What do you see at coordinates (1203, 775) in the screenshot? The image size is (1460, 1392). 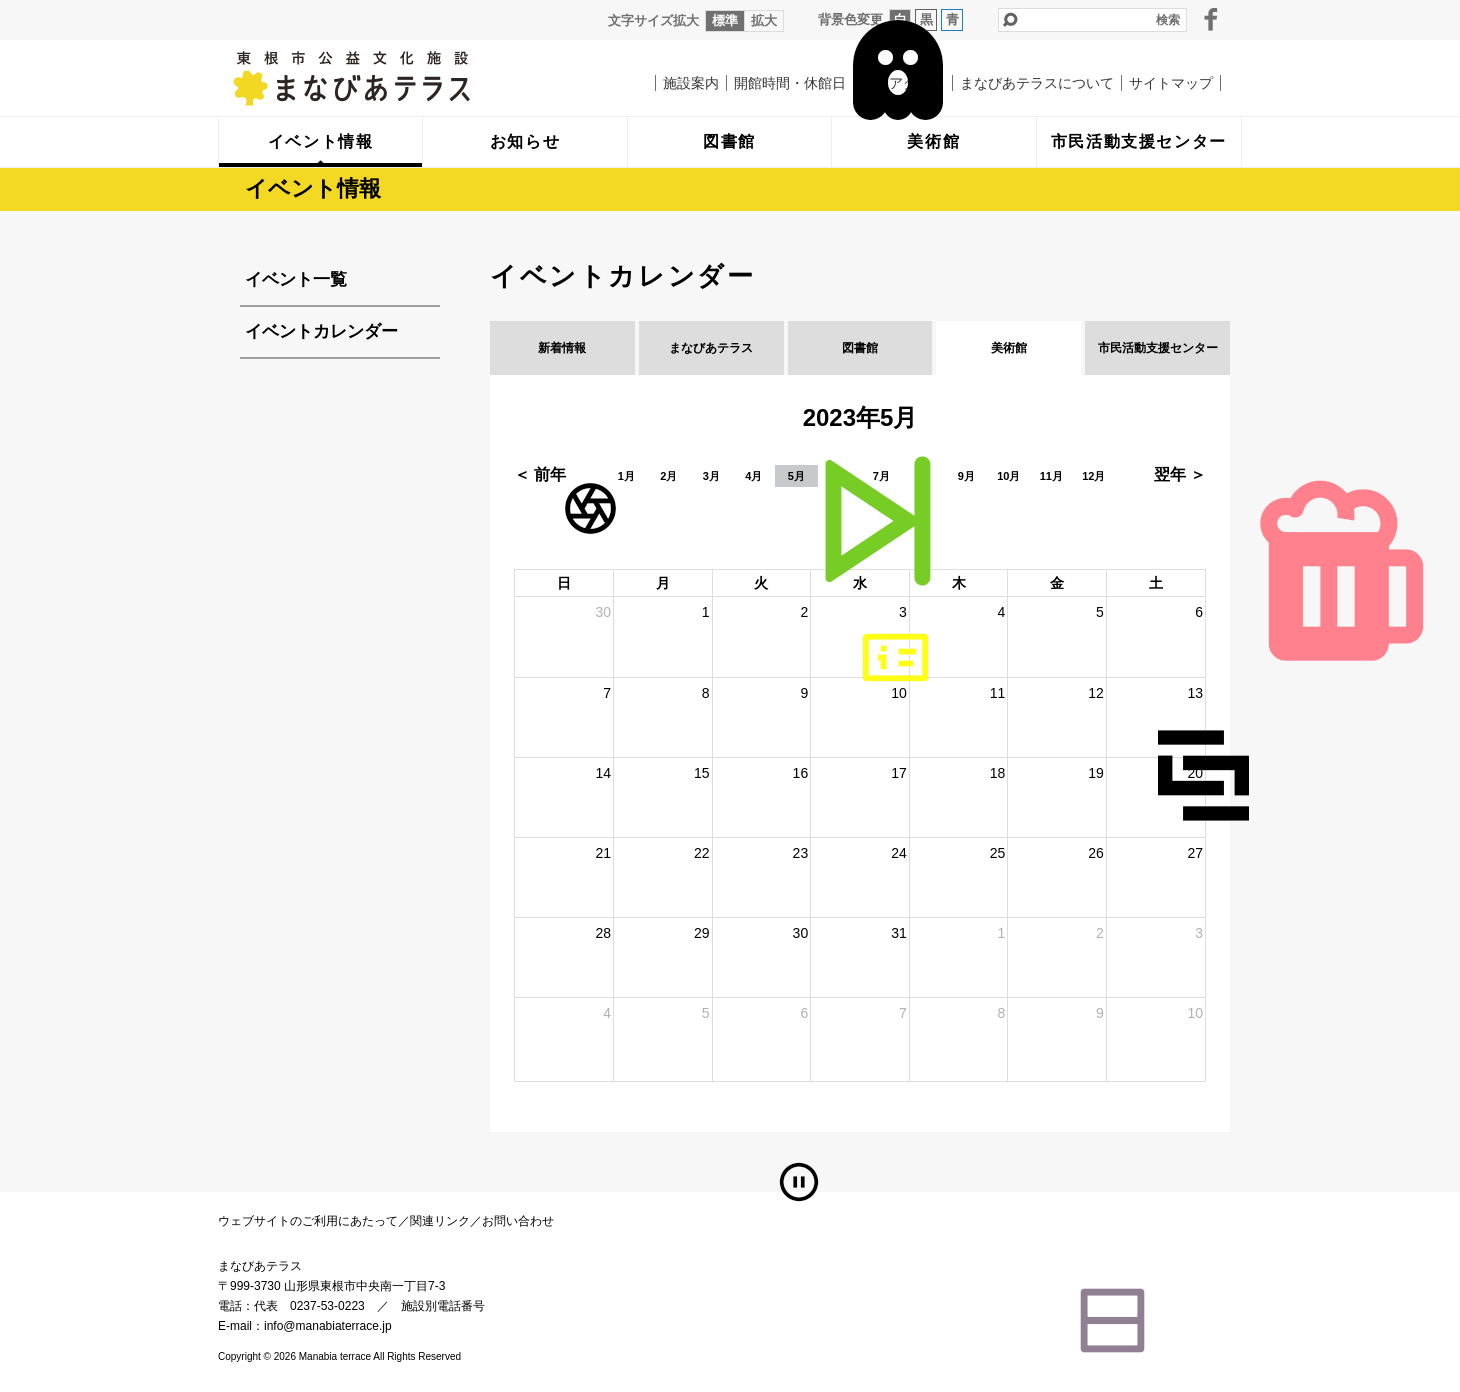 I see `skaffold application or service` at bounding box center [1203, 775].